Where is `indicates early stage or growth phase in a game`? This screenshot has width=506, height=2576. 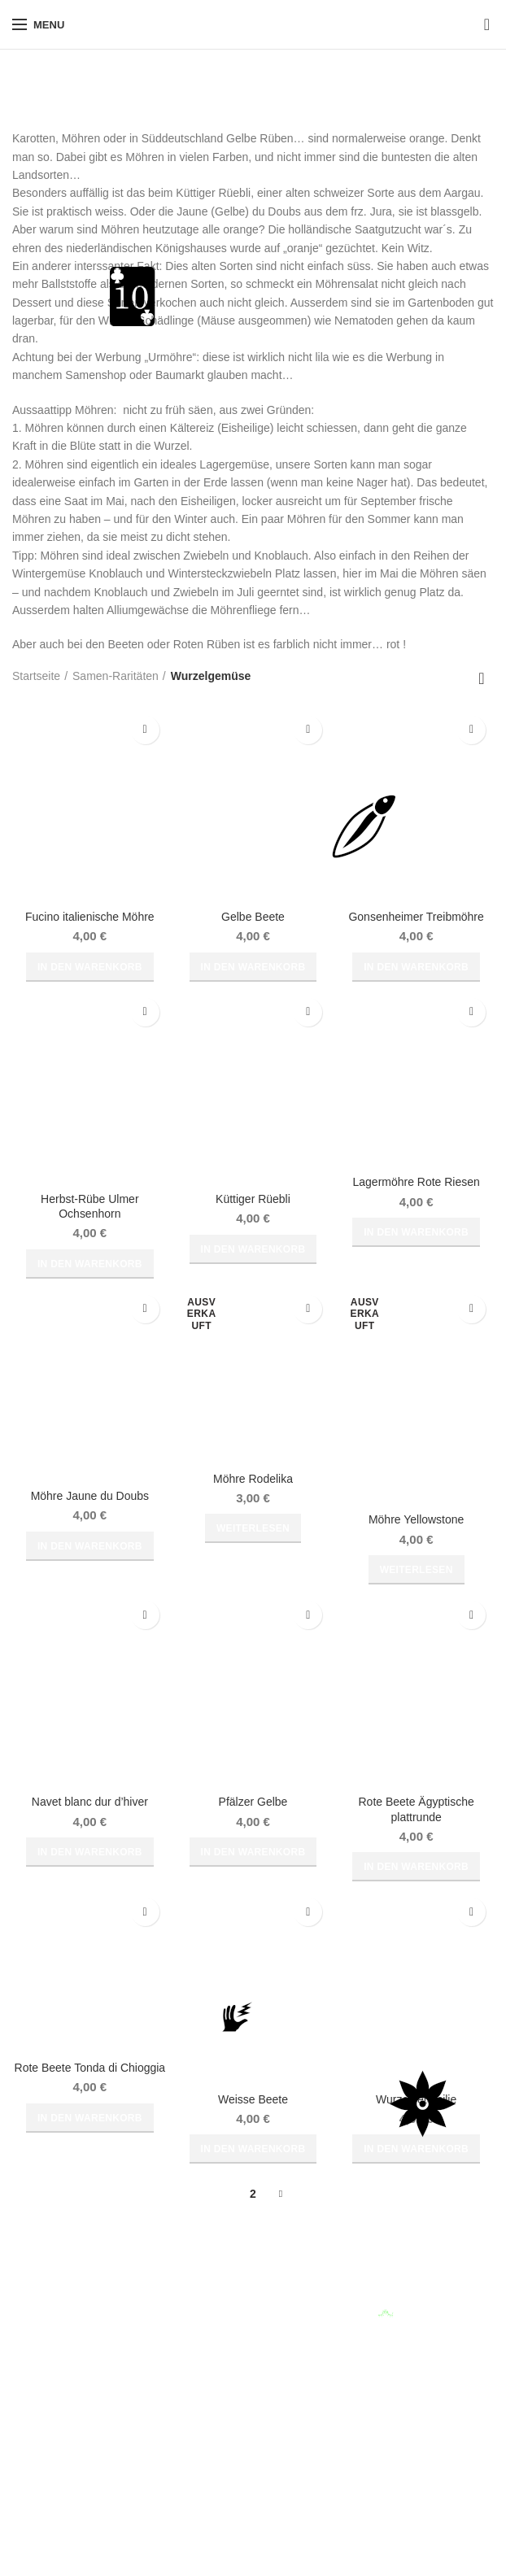
indicates early stage or growth phase in a game is located at coordinates (364, 825).